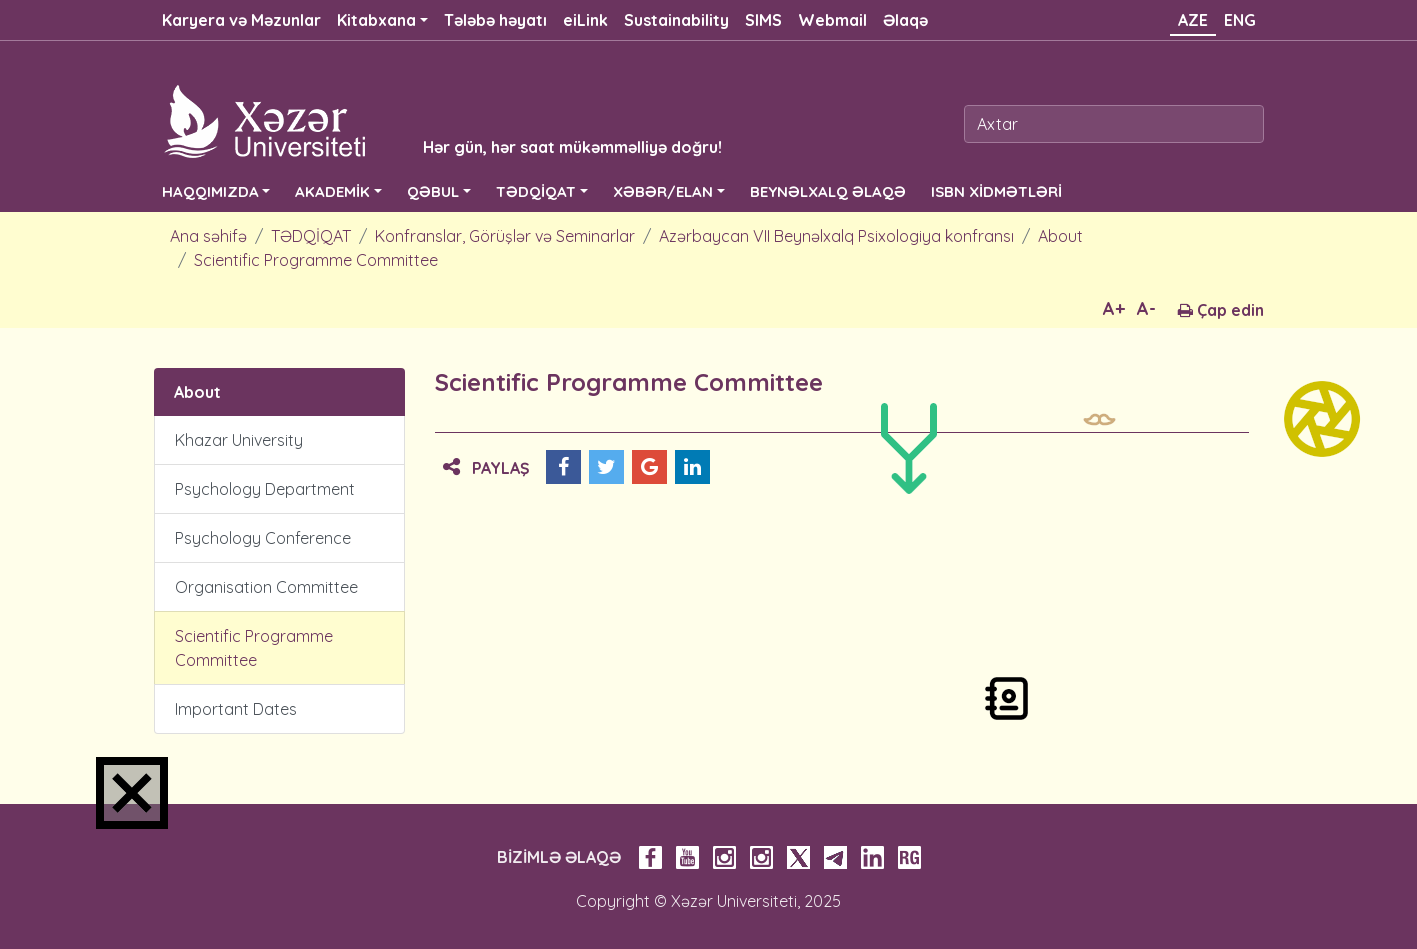 The height and width of the screenshot is (949, 1417). What do you see at coordinates (132, 793) in the screenshot?
I see `indicates a disabled or unavailable feature` at bounding box center [132, 793].